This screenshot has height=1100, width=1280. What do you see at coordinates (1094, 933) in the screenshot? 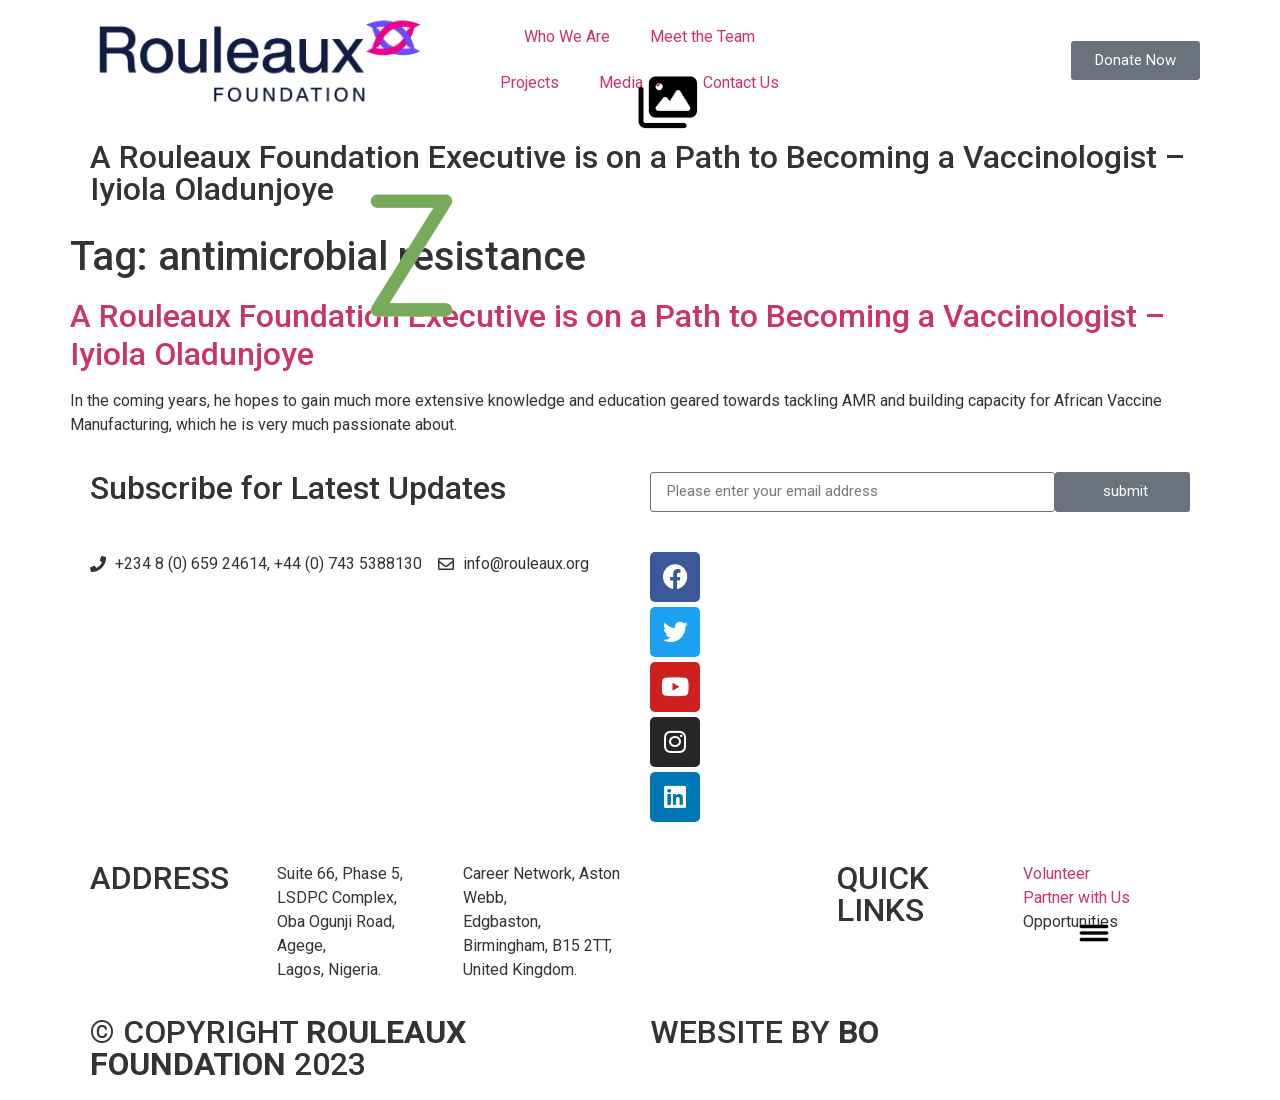
I see `open navigation menu` at bounding box center [1094, 933].